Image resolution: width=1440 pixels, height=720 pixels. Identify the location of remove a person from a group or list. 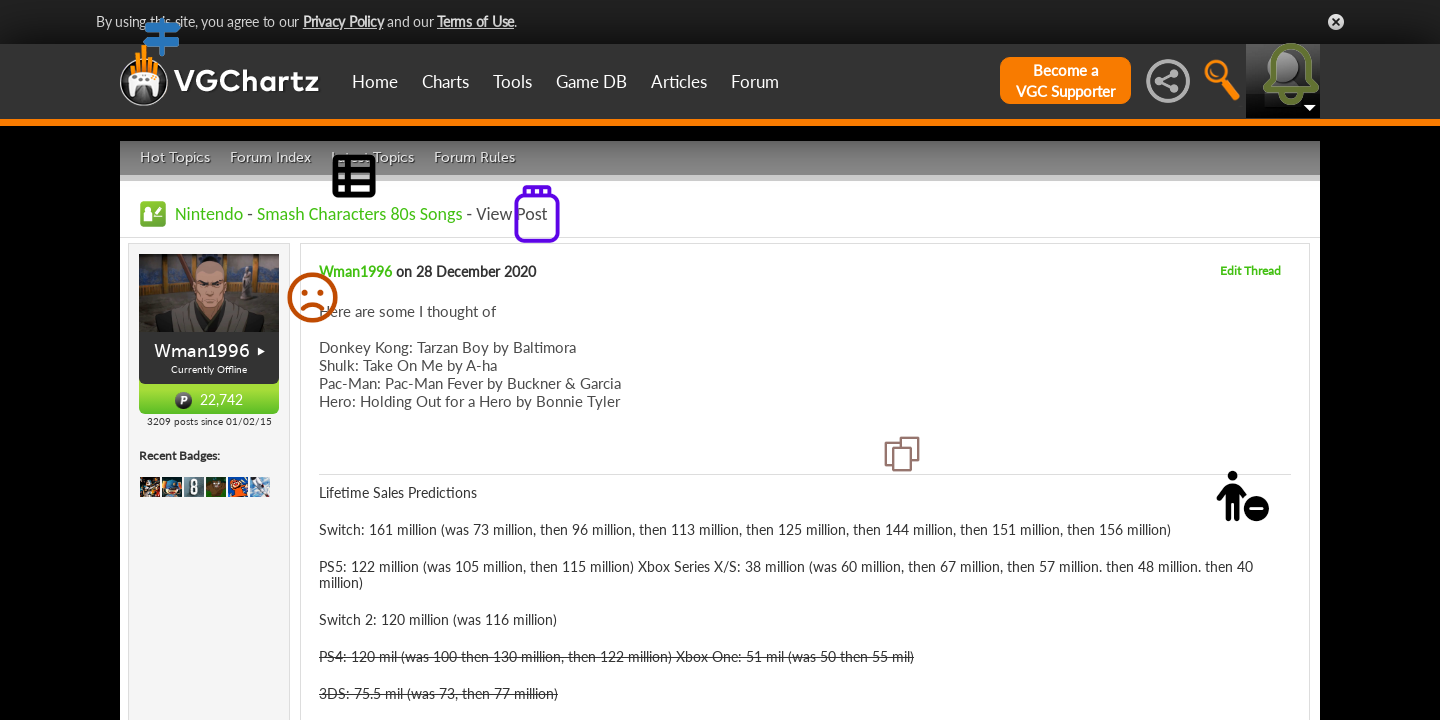
(1241, 496).